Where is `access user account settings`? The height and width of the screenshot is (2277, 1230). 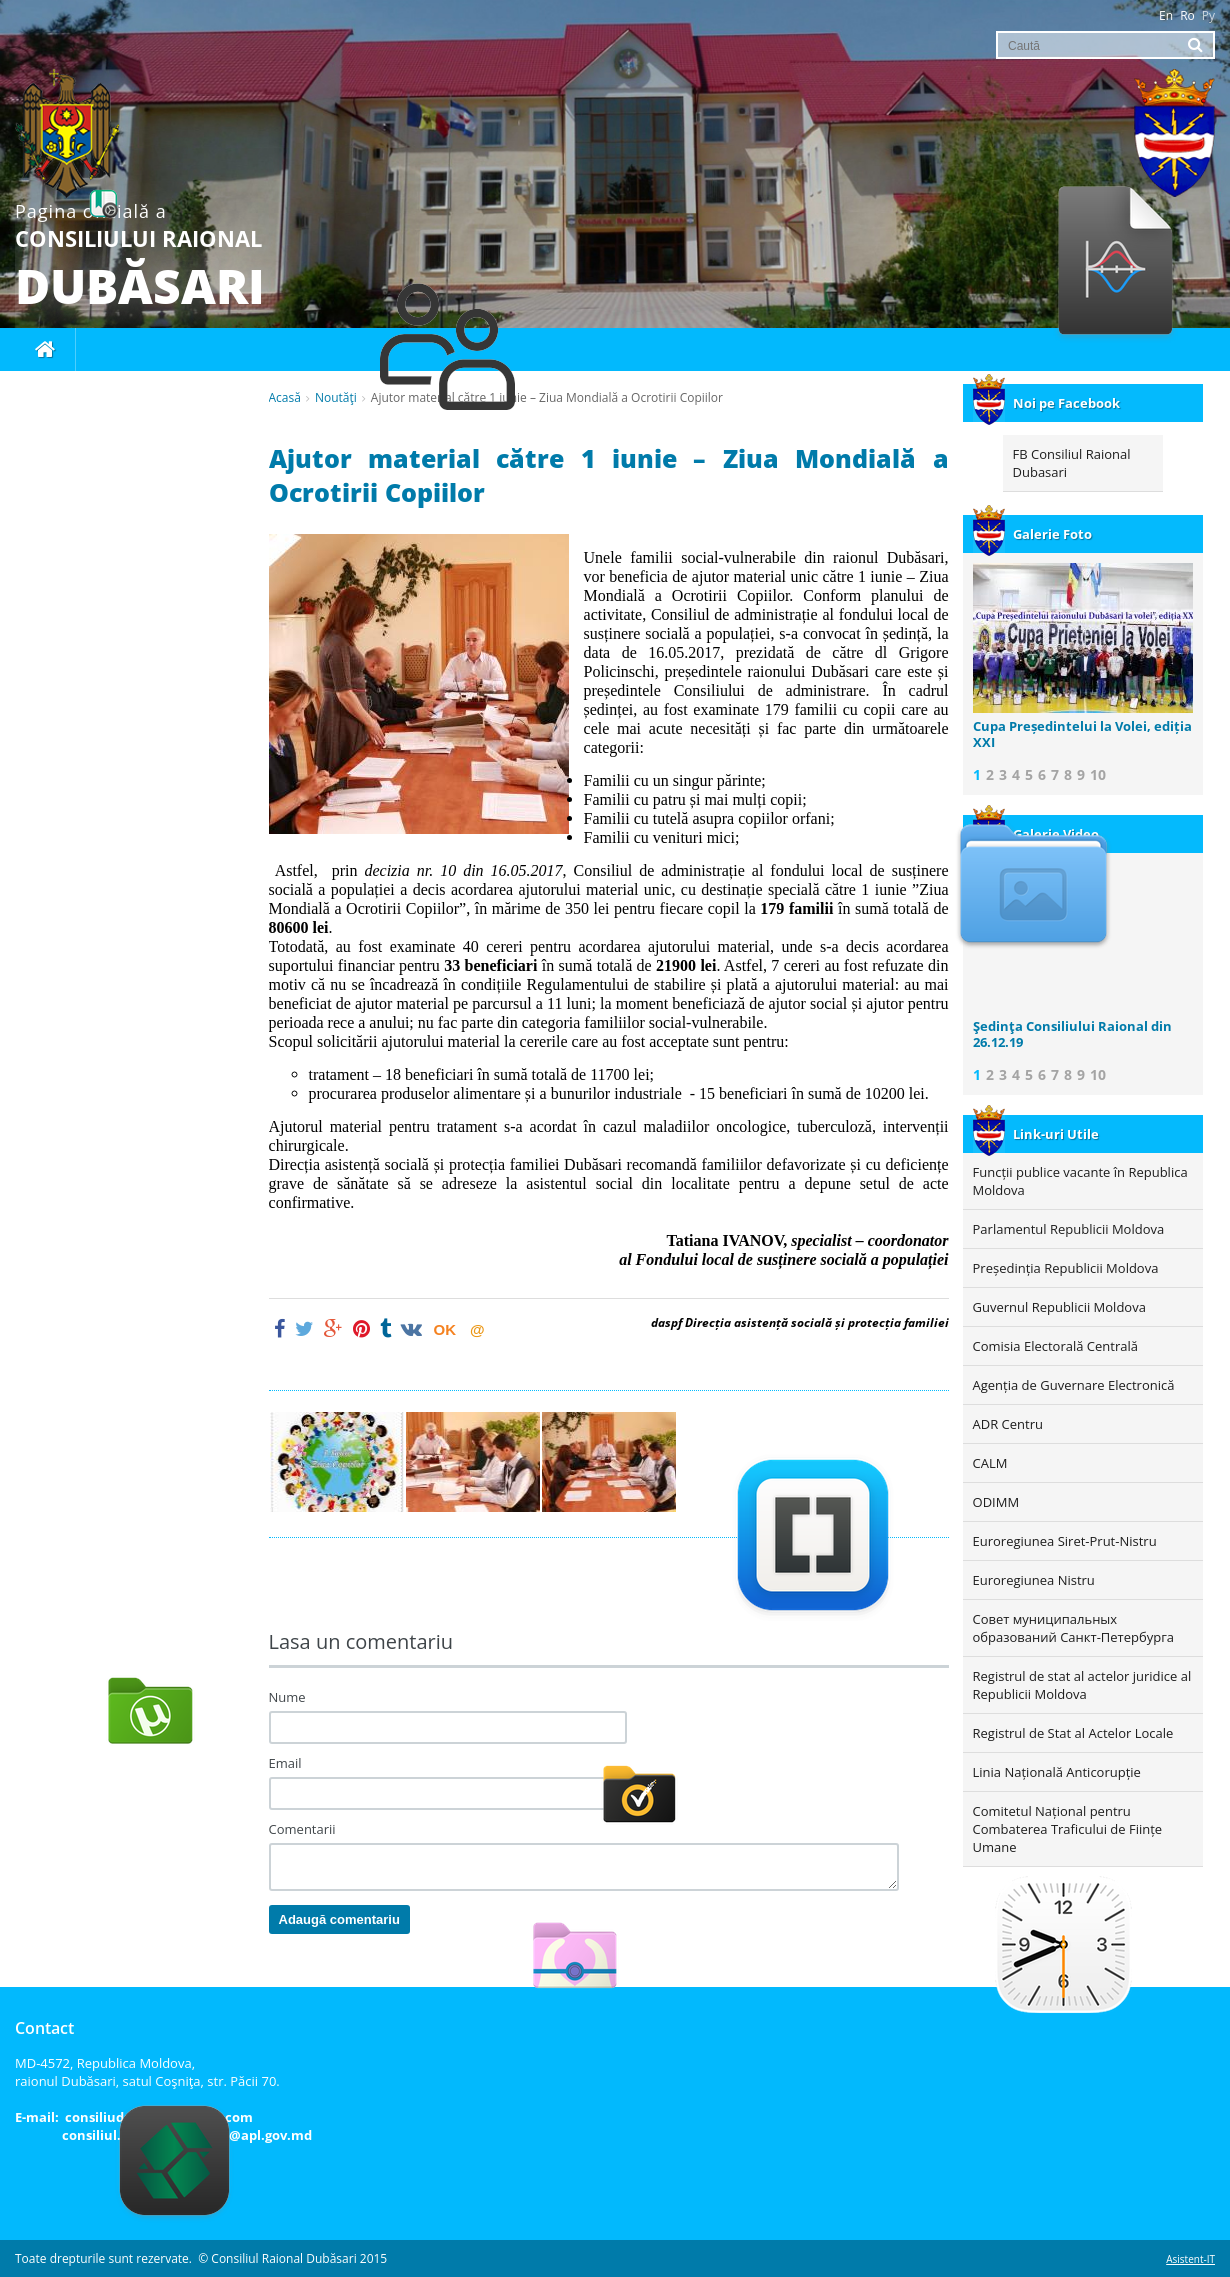 access user account settings is located at coordinates (447, 342).